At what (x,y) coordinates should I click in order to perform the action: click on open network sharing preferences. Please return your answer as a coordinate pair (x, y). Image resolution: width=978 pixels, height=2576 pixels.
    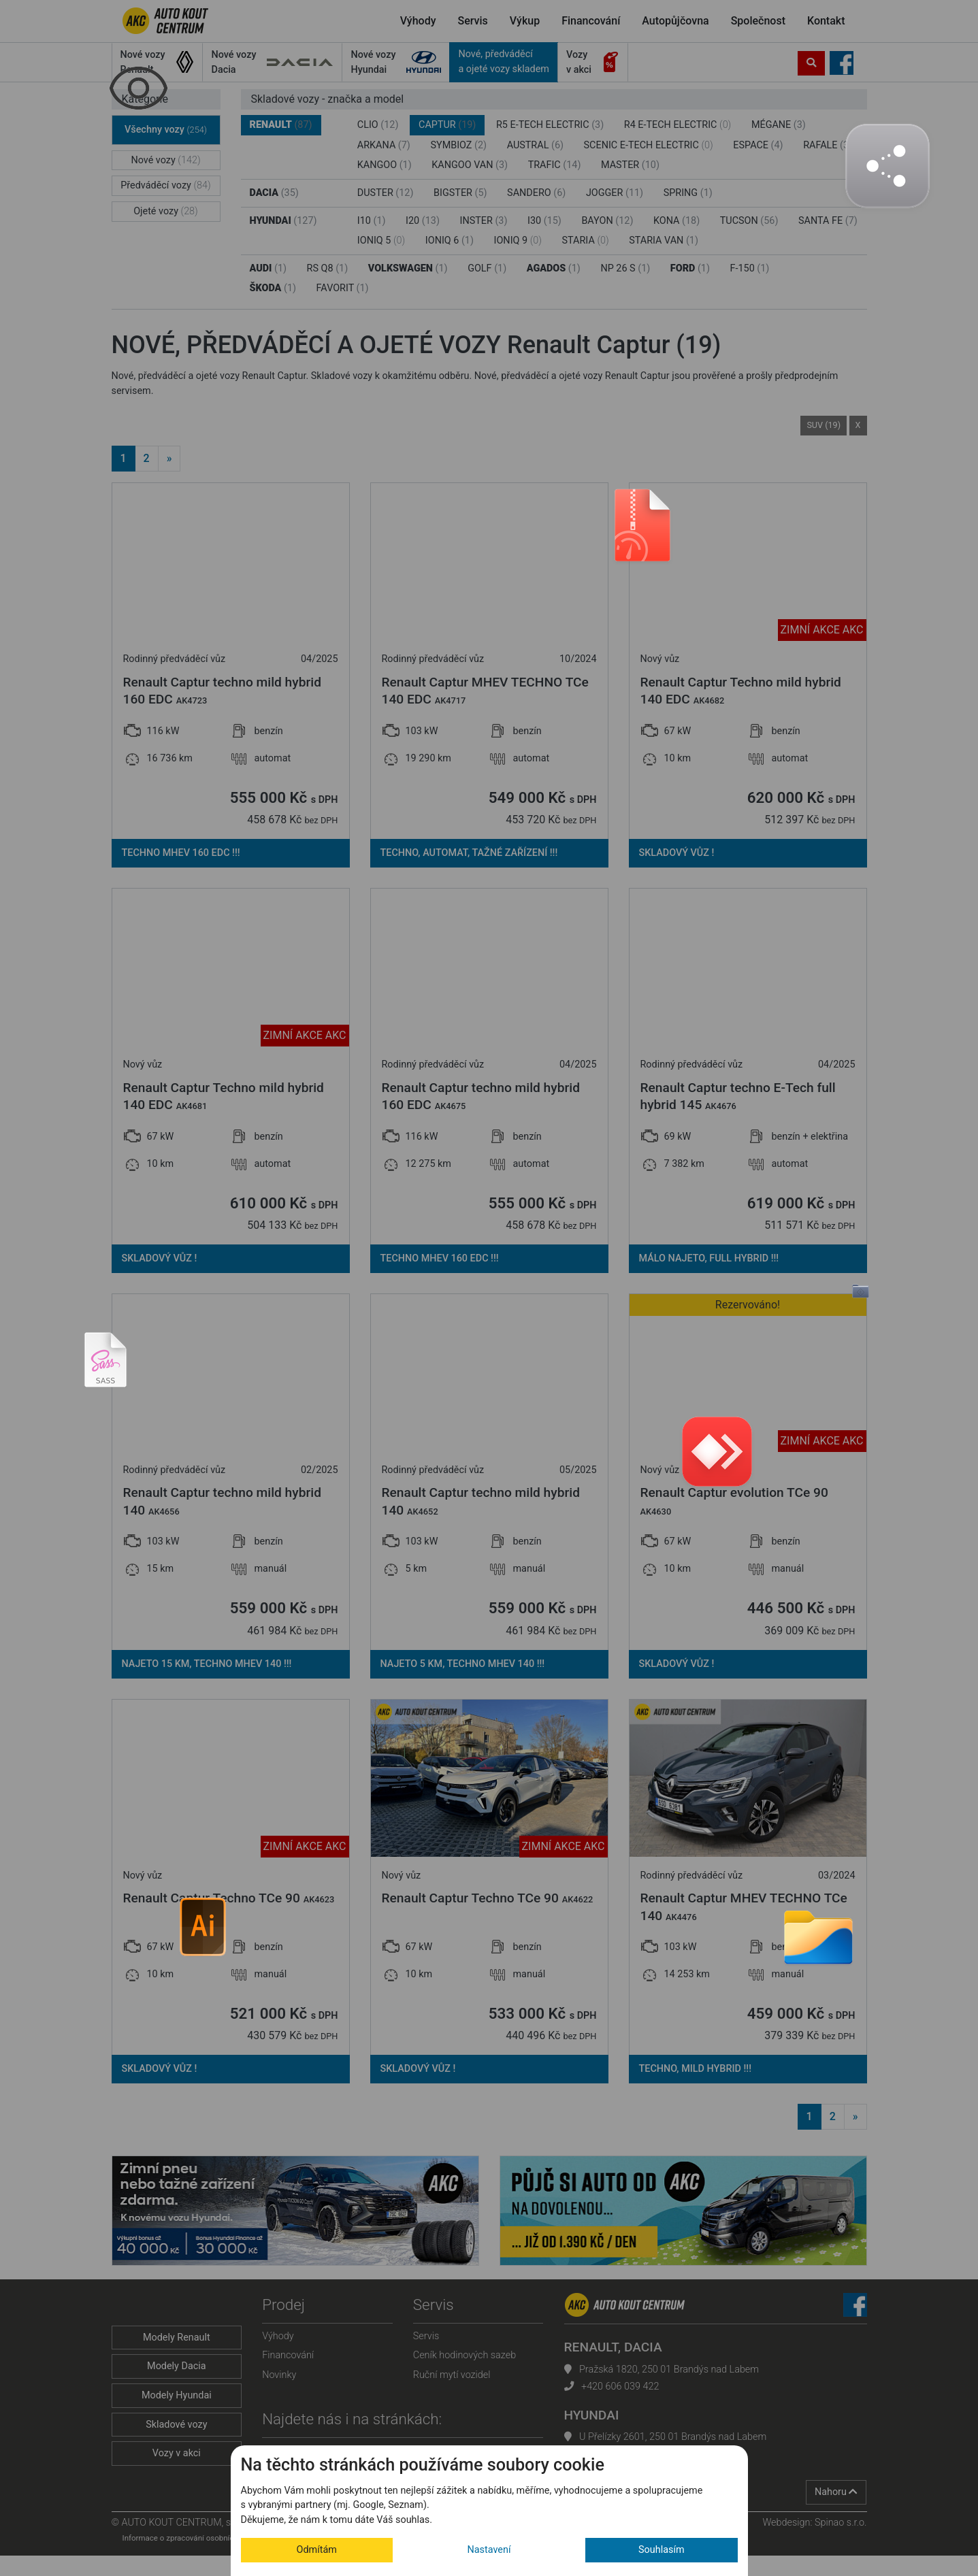
    Looking at the image, I should click on (887, 167).